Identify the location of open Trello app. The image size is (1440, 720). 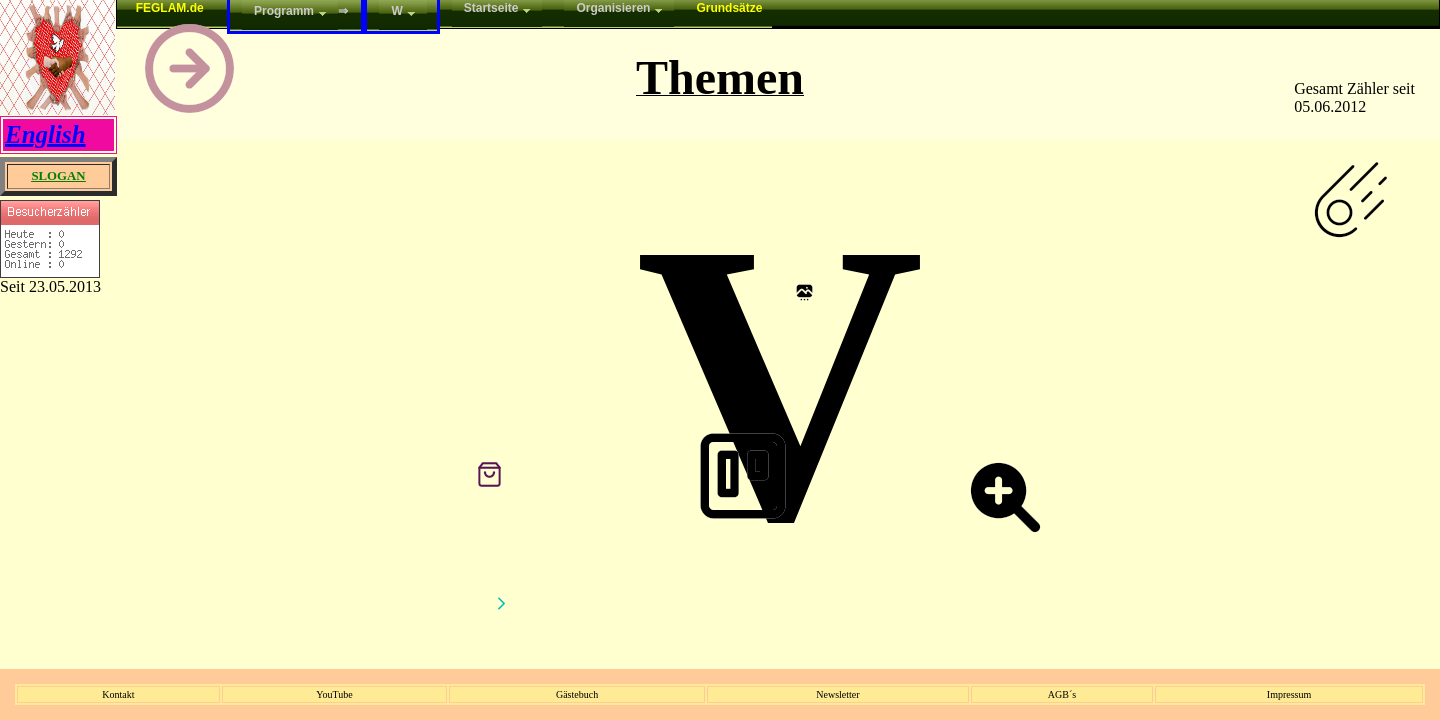
(743, 476).